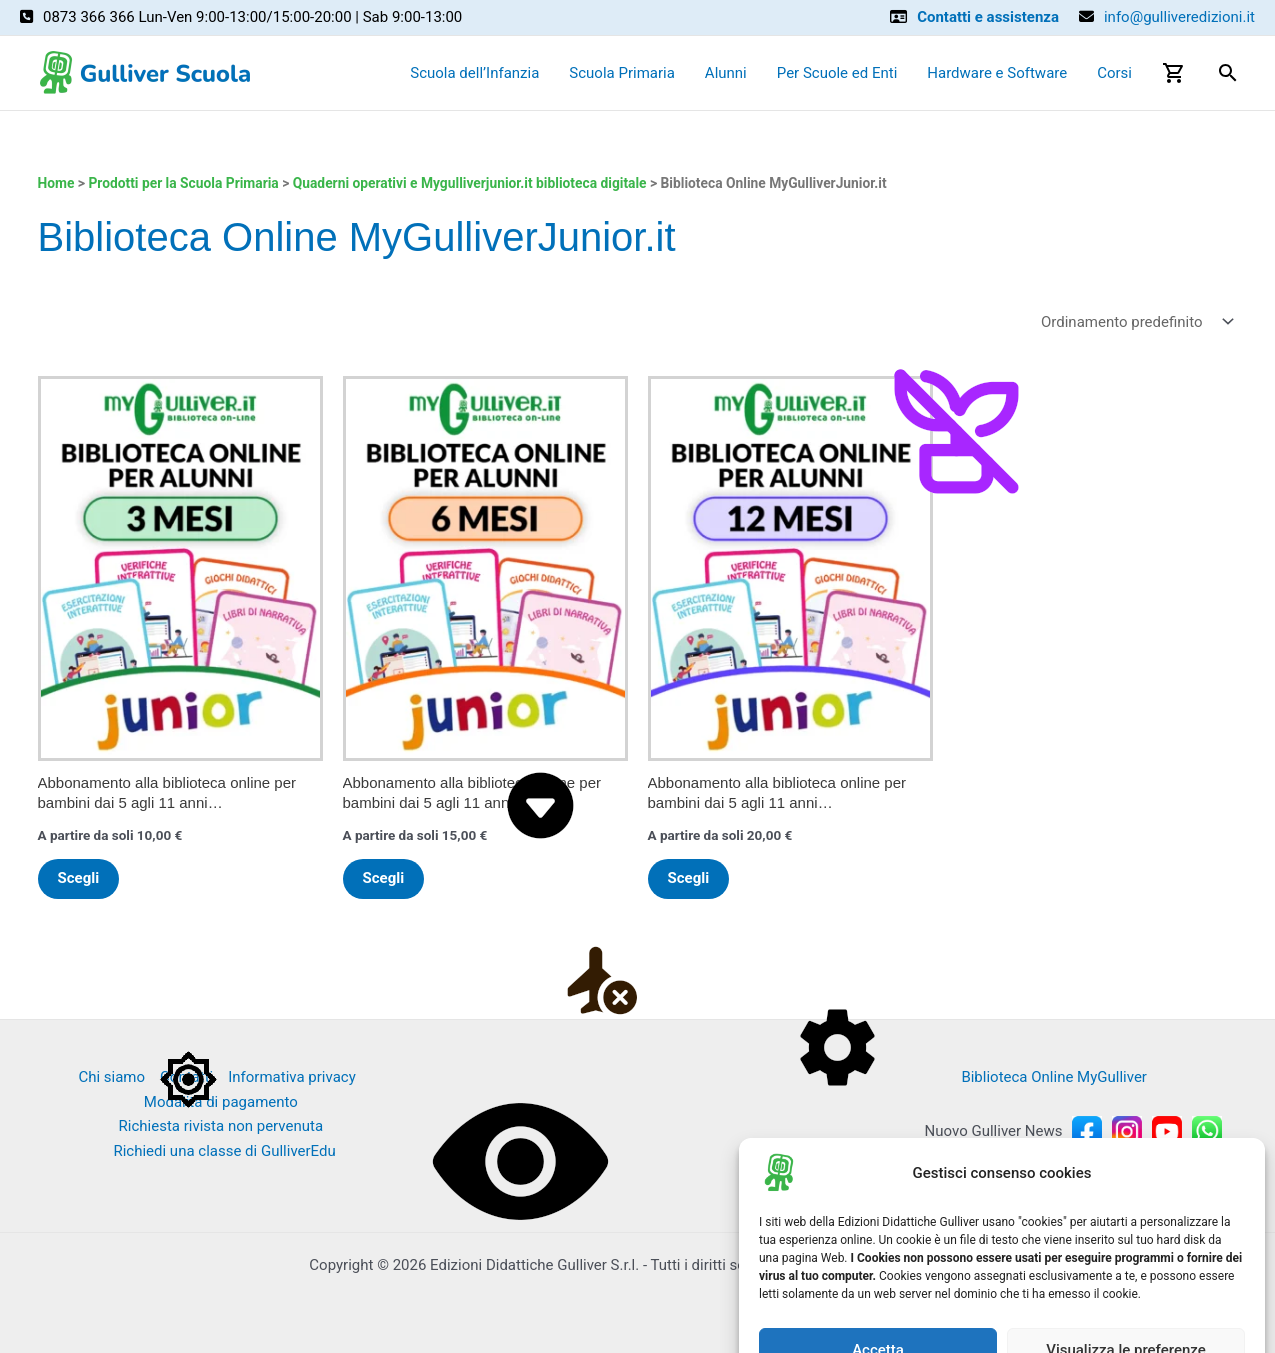 The image size is (1275, 1353). What do you see at coordinates (956, 431) in the screenshot?
I see `disable plant care reminders` at bounding box center [956, 431].